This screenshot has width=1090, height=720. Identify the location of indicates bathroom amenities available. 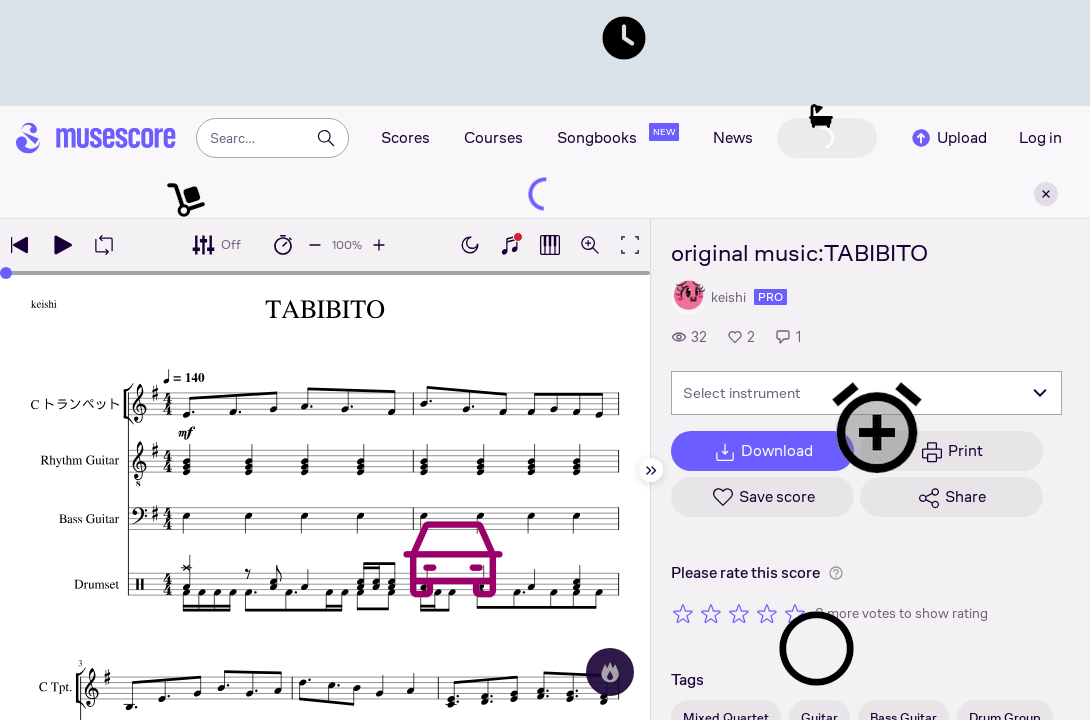
(821, 116).